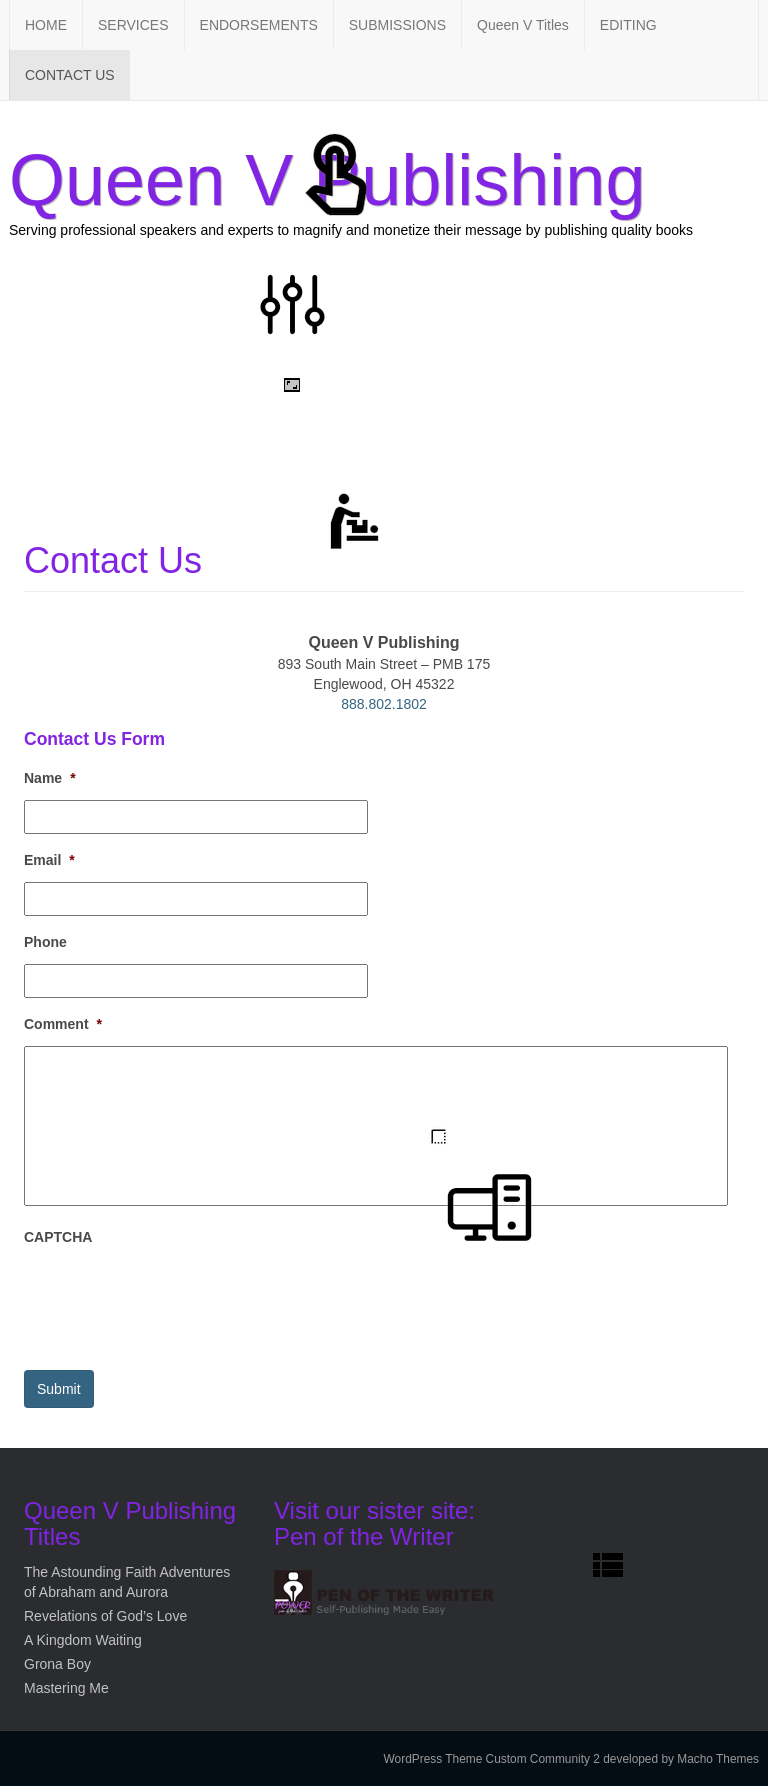 This screenshot has width=768, height=1786. Describe the element at coordinates (489, 1207) in the screenshot. I see `access desktop computer settings` at that location.